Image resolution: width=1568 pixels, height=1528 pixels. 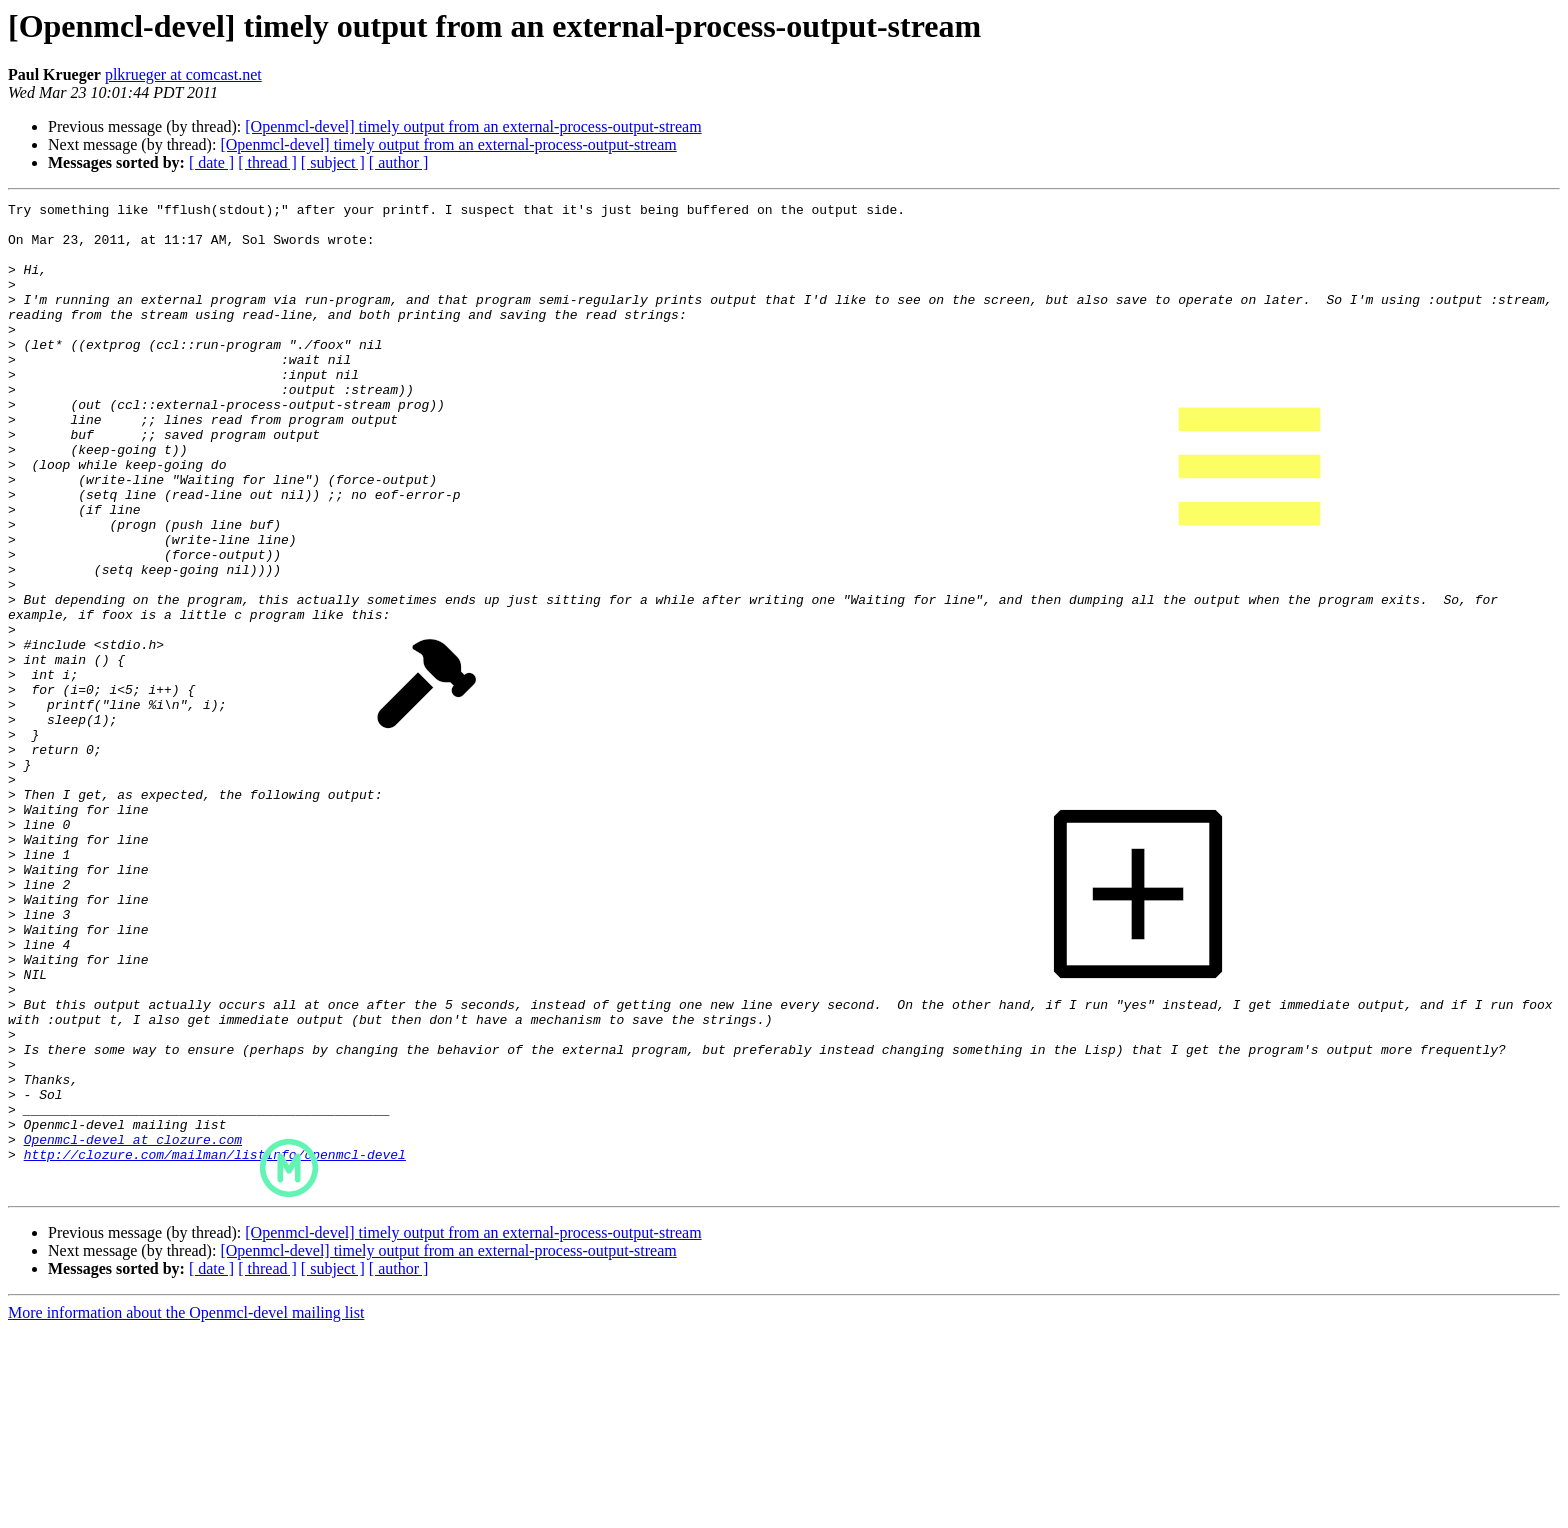 What do you see at coordinates (1249, 466) in the screenshot?
I see `open navigation menu` at bounding box center [1249, 466].